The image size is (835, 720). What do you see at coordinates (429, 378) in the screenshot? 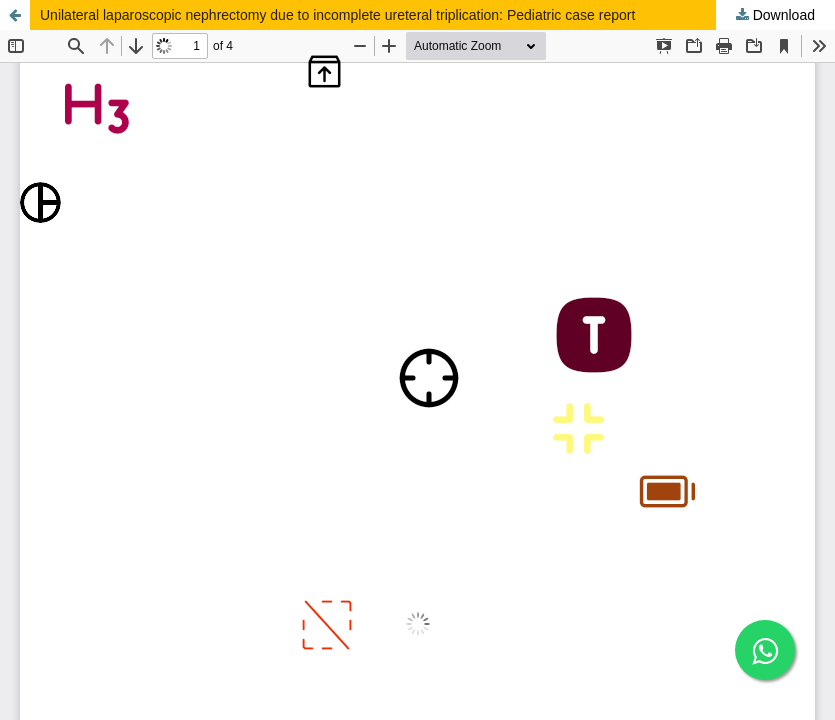
I see `center map on current location` at bounding box center [429, 378].